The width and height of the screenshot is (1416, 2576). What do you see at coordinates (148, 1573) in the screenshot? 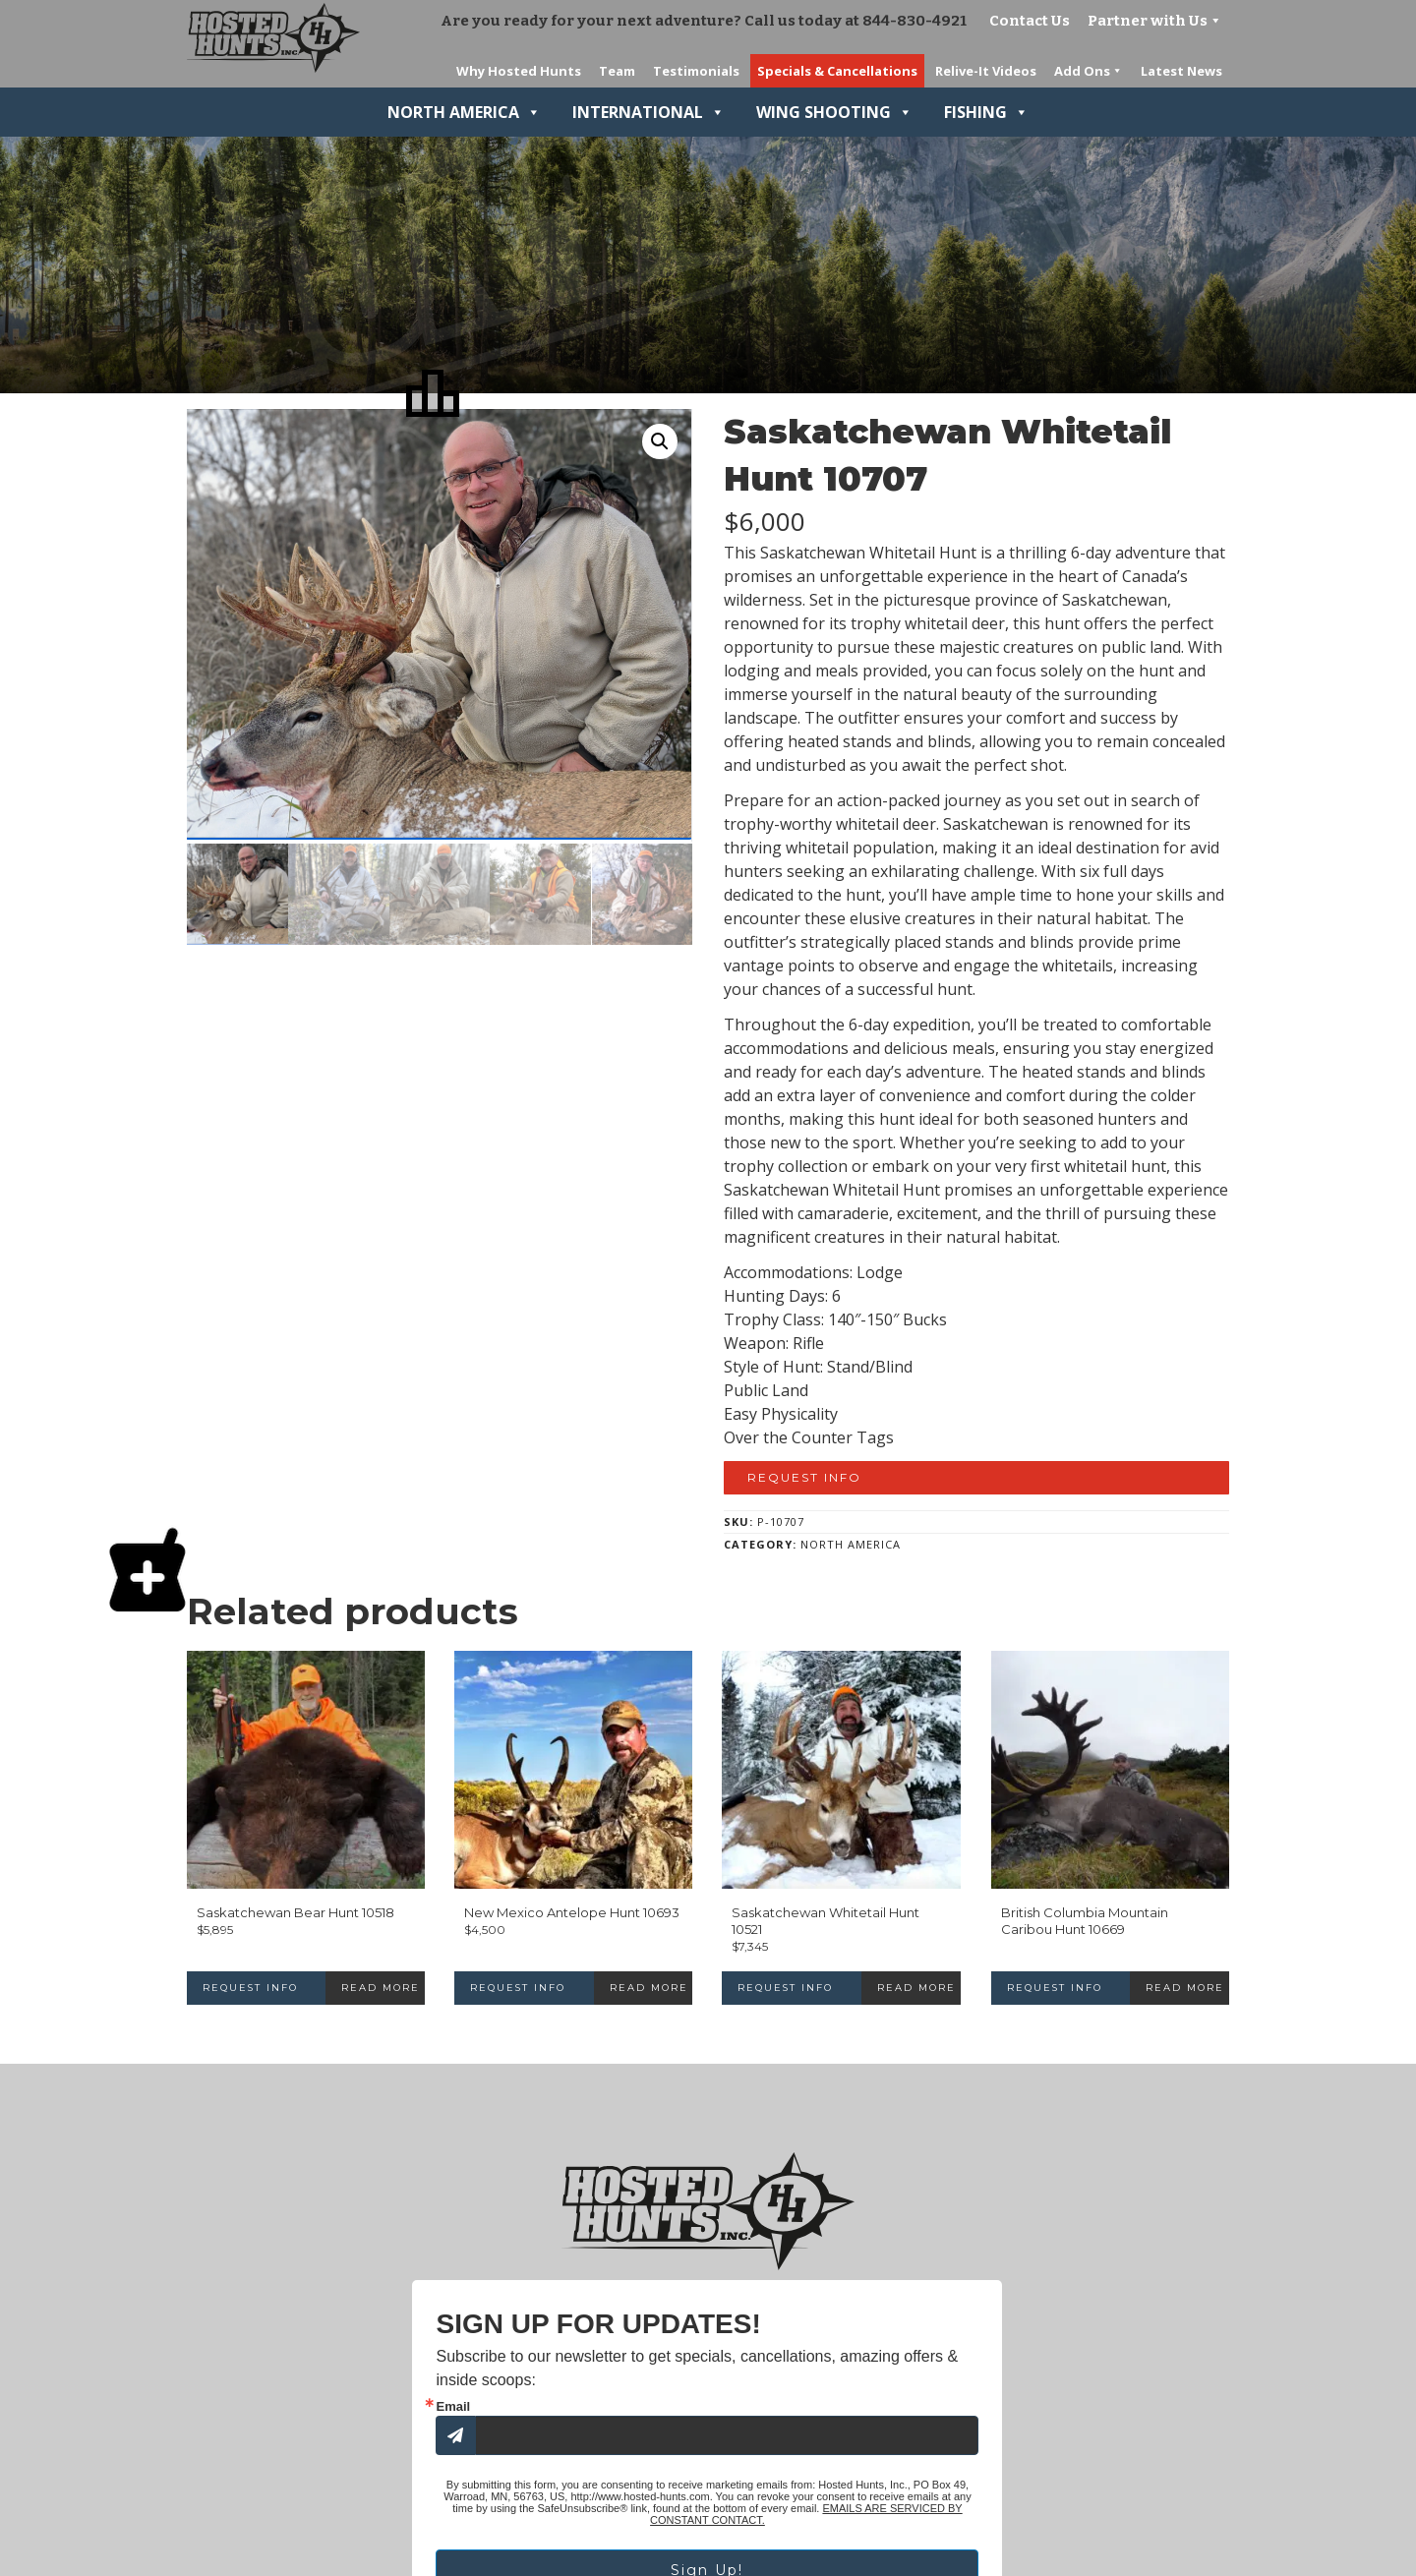
I see `find nearby pharmacies` at bounding box center [148, 1573].